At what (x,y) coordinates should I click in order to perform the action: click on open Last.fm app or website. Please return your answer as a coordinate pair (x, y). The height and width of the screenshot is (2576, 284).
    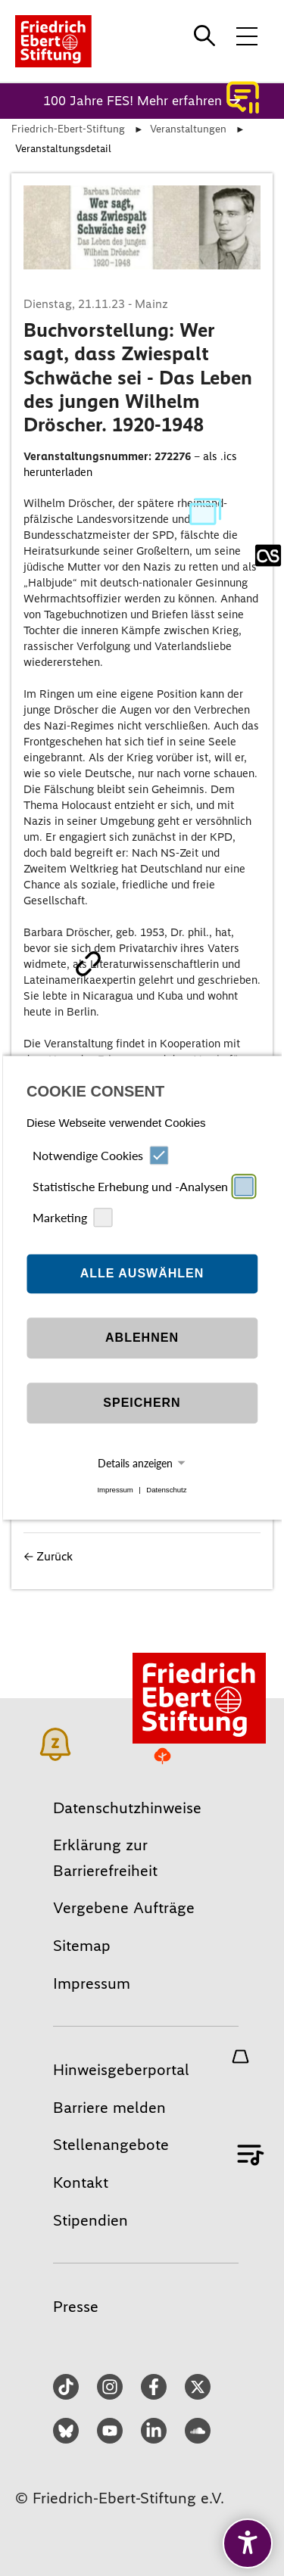
    Looking at the image, I should click on (268, 555).